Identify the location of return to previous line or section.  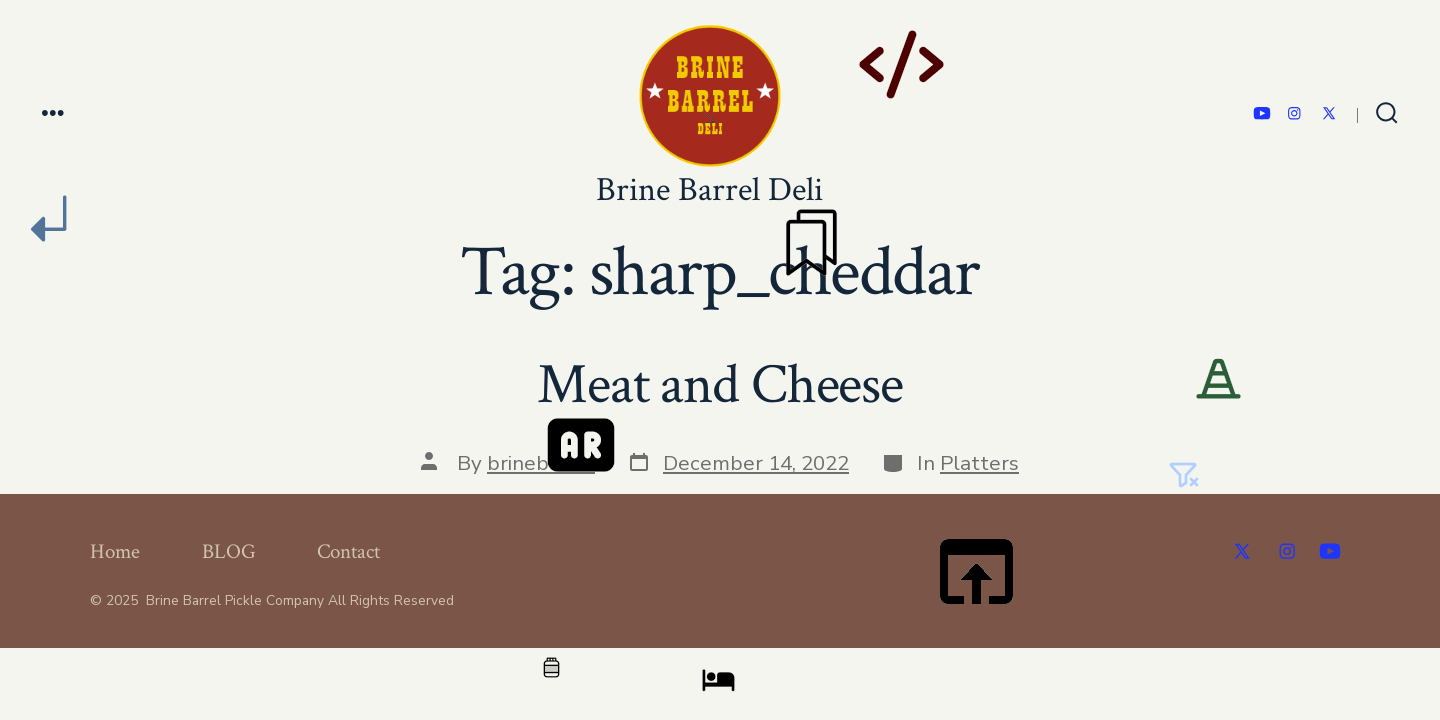
(50, 218).